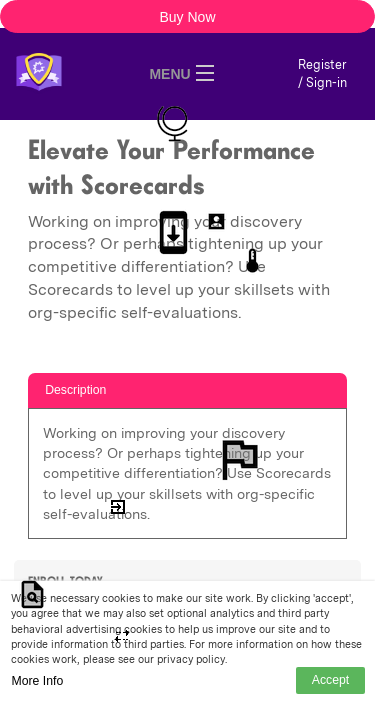 Image resolution: width=375 pixels, height=720 pixels. I want to click on view route with multiple stops, so click(122, 636).